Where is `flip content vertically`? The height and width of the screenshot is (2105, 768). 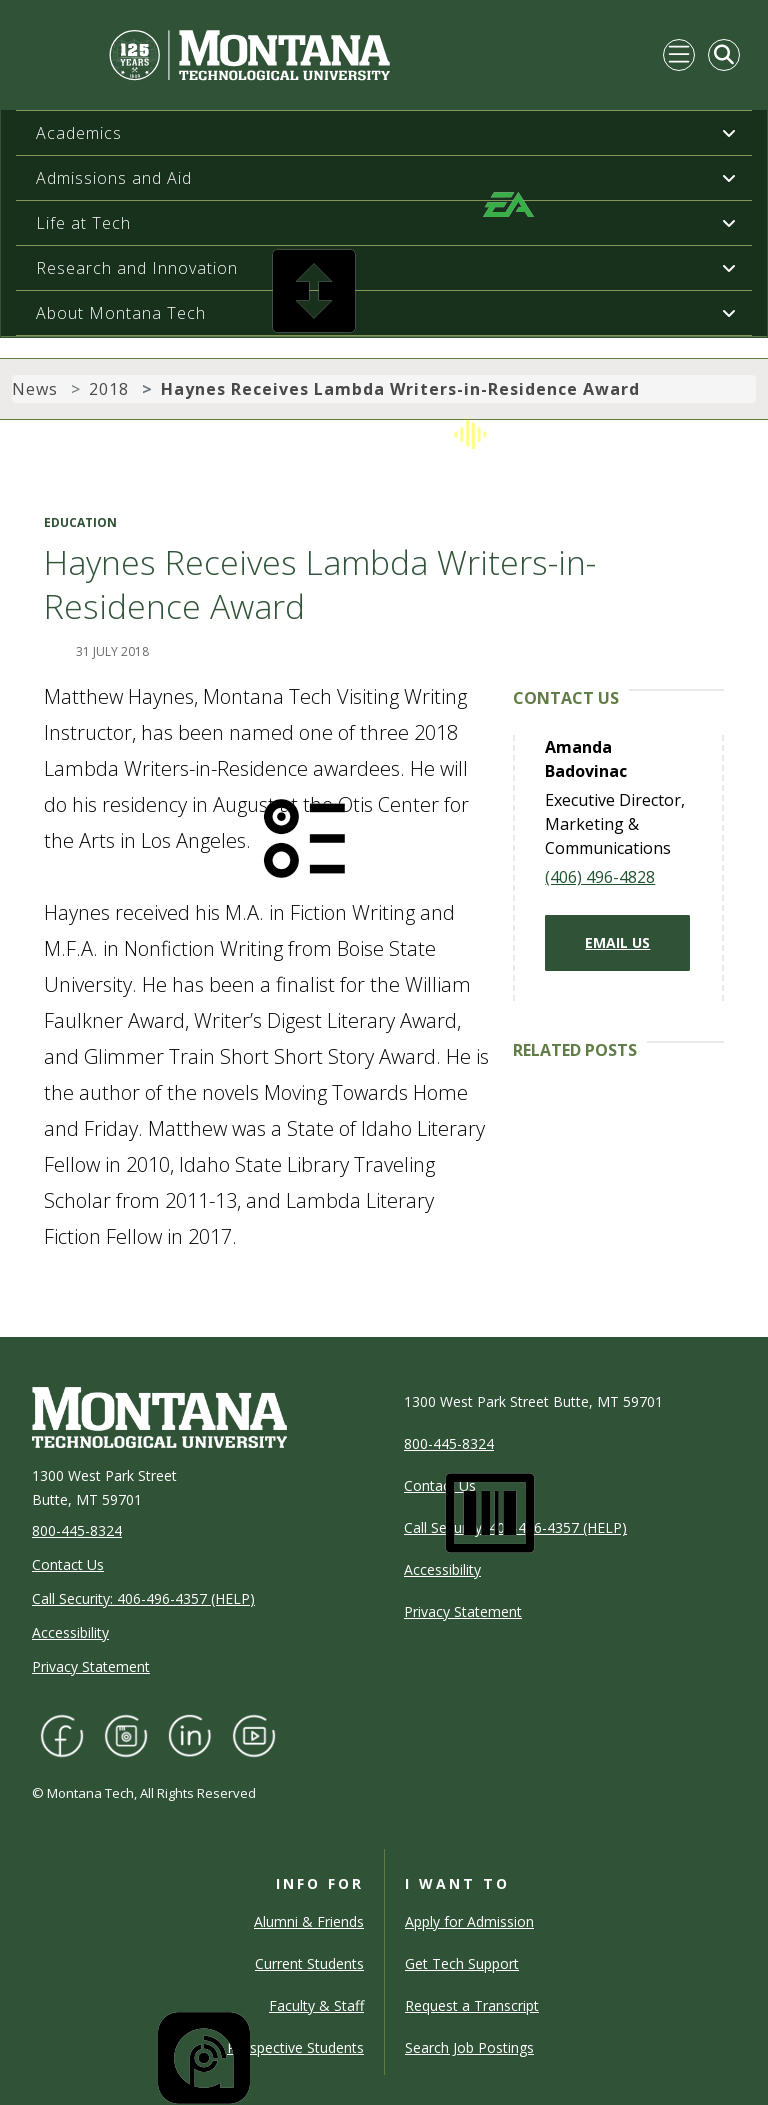
flip content vertically is located at coordinates (314, 291).